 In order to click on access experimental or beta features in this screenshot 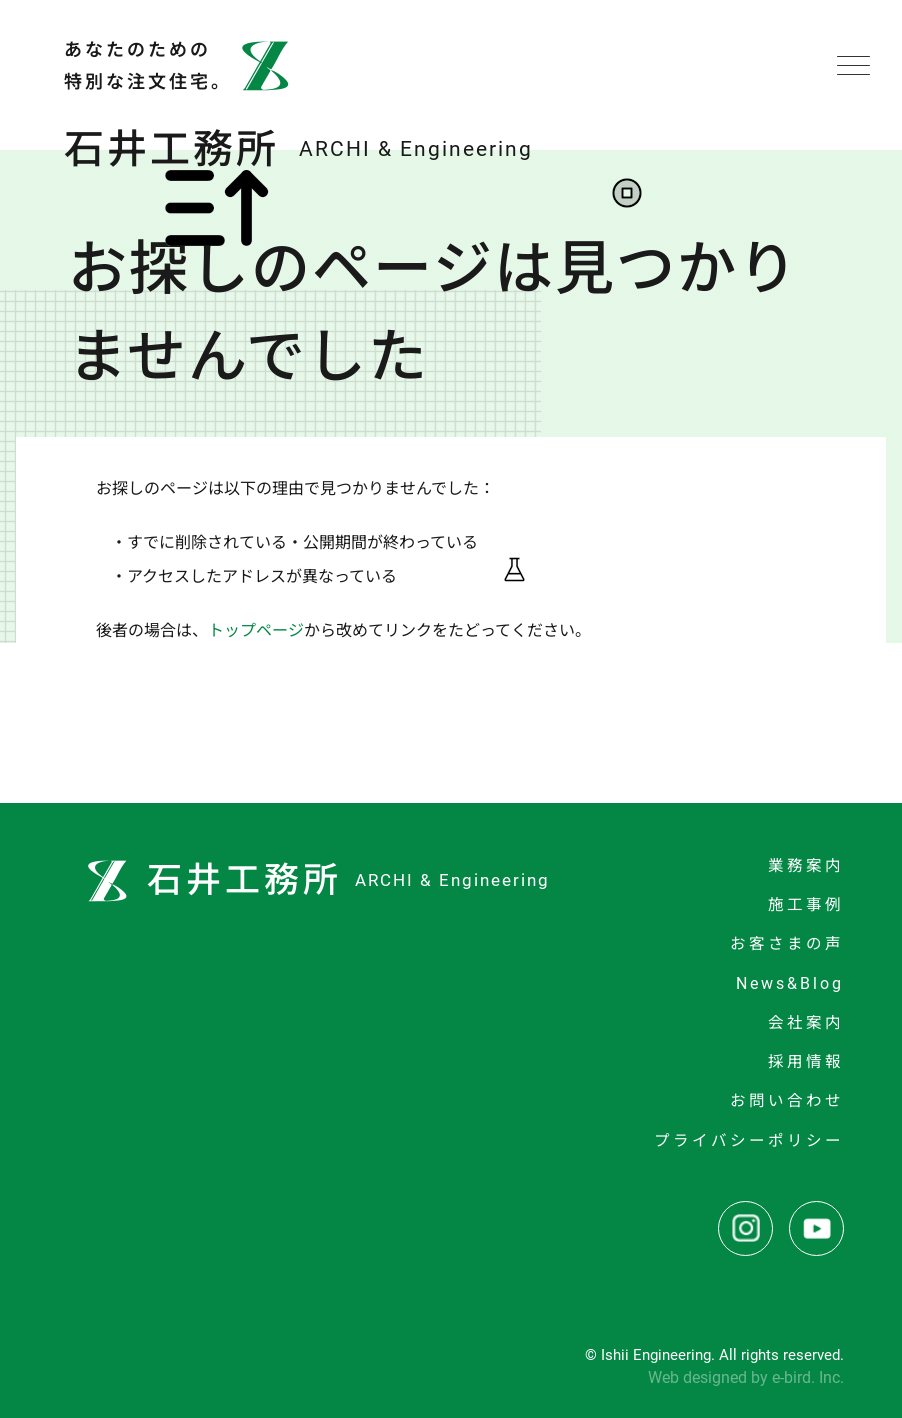, I will do `click(514, 569)`.